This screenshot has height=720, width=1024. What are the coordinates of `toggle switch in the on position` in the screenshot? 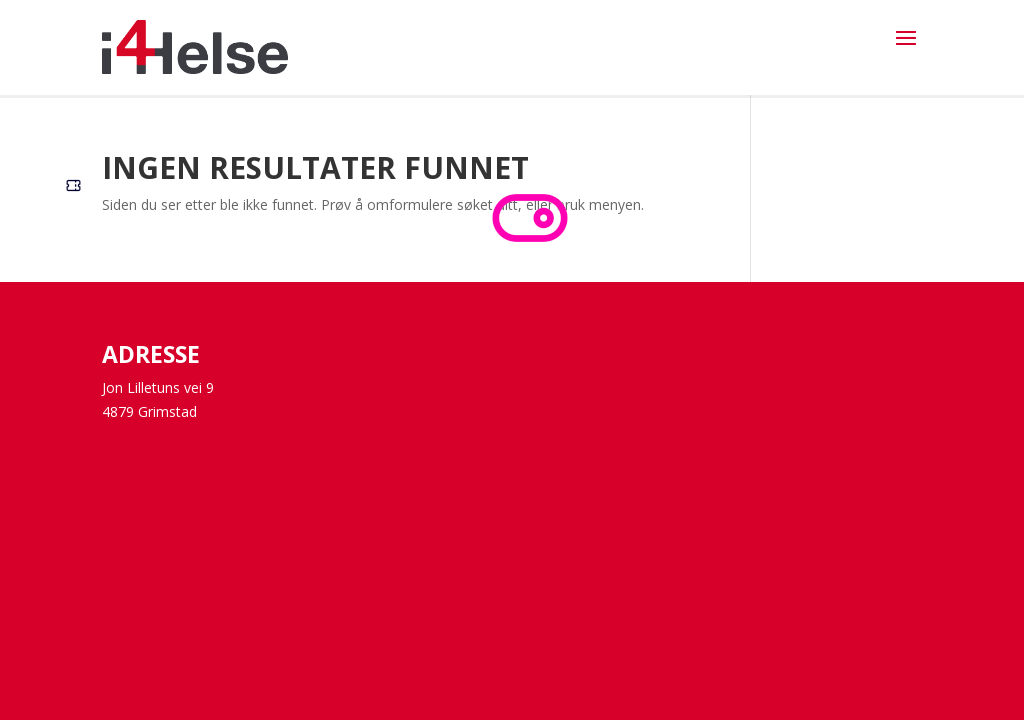 It's located at (530, 218).